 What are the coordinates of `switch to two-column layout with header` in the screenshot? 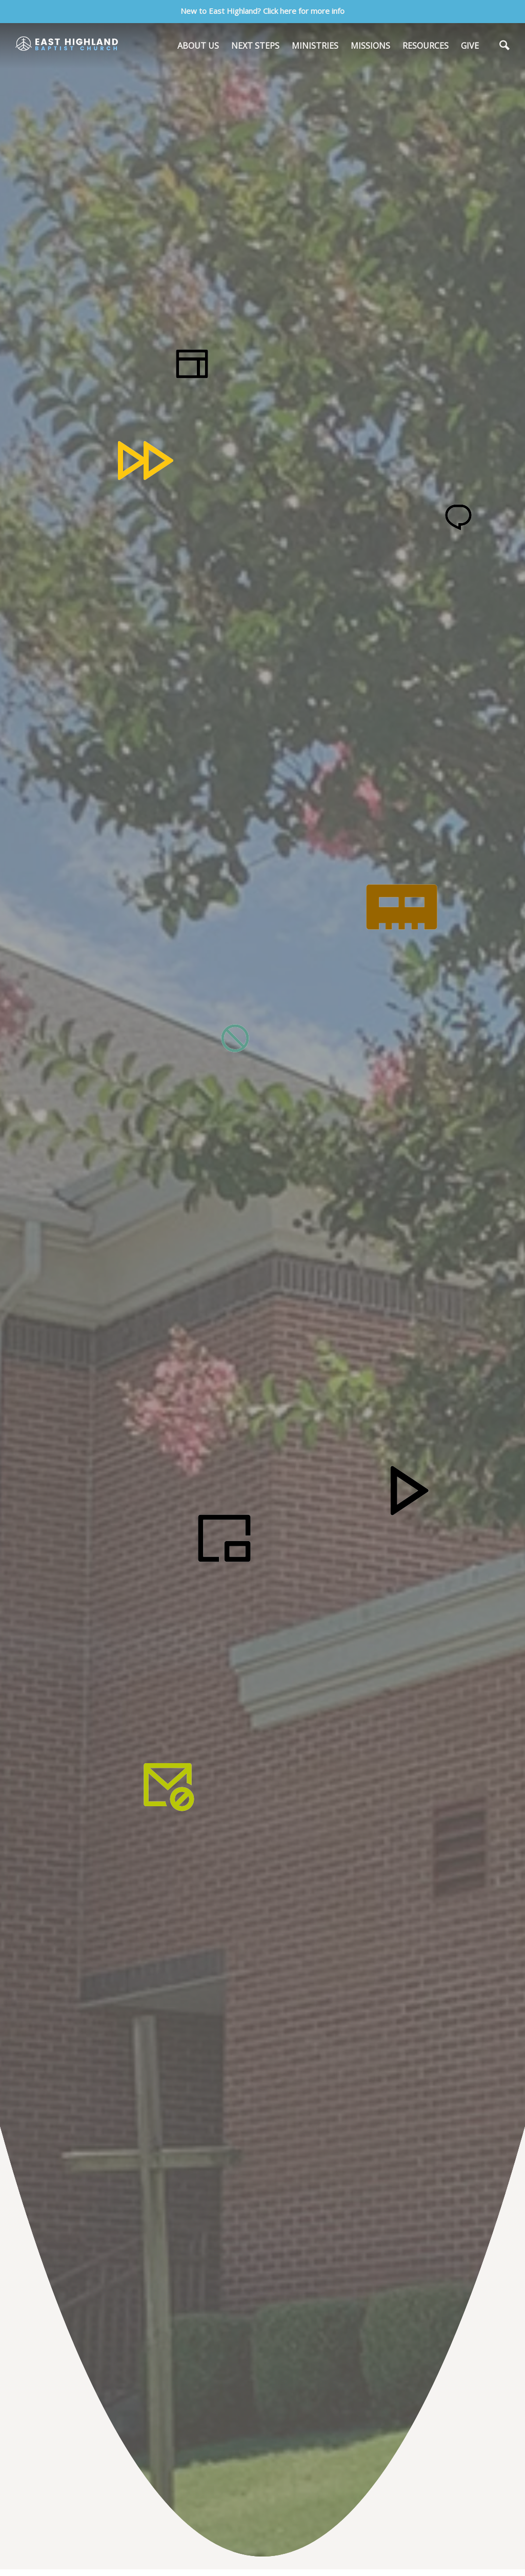 It's located at (192, 364).